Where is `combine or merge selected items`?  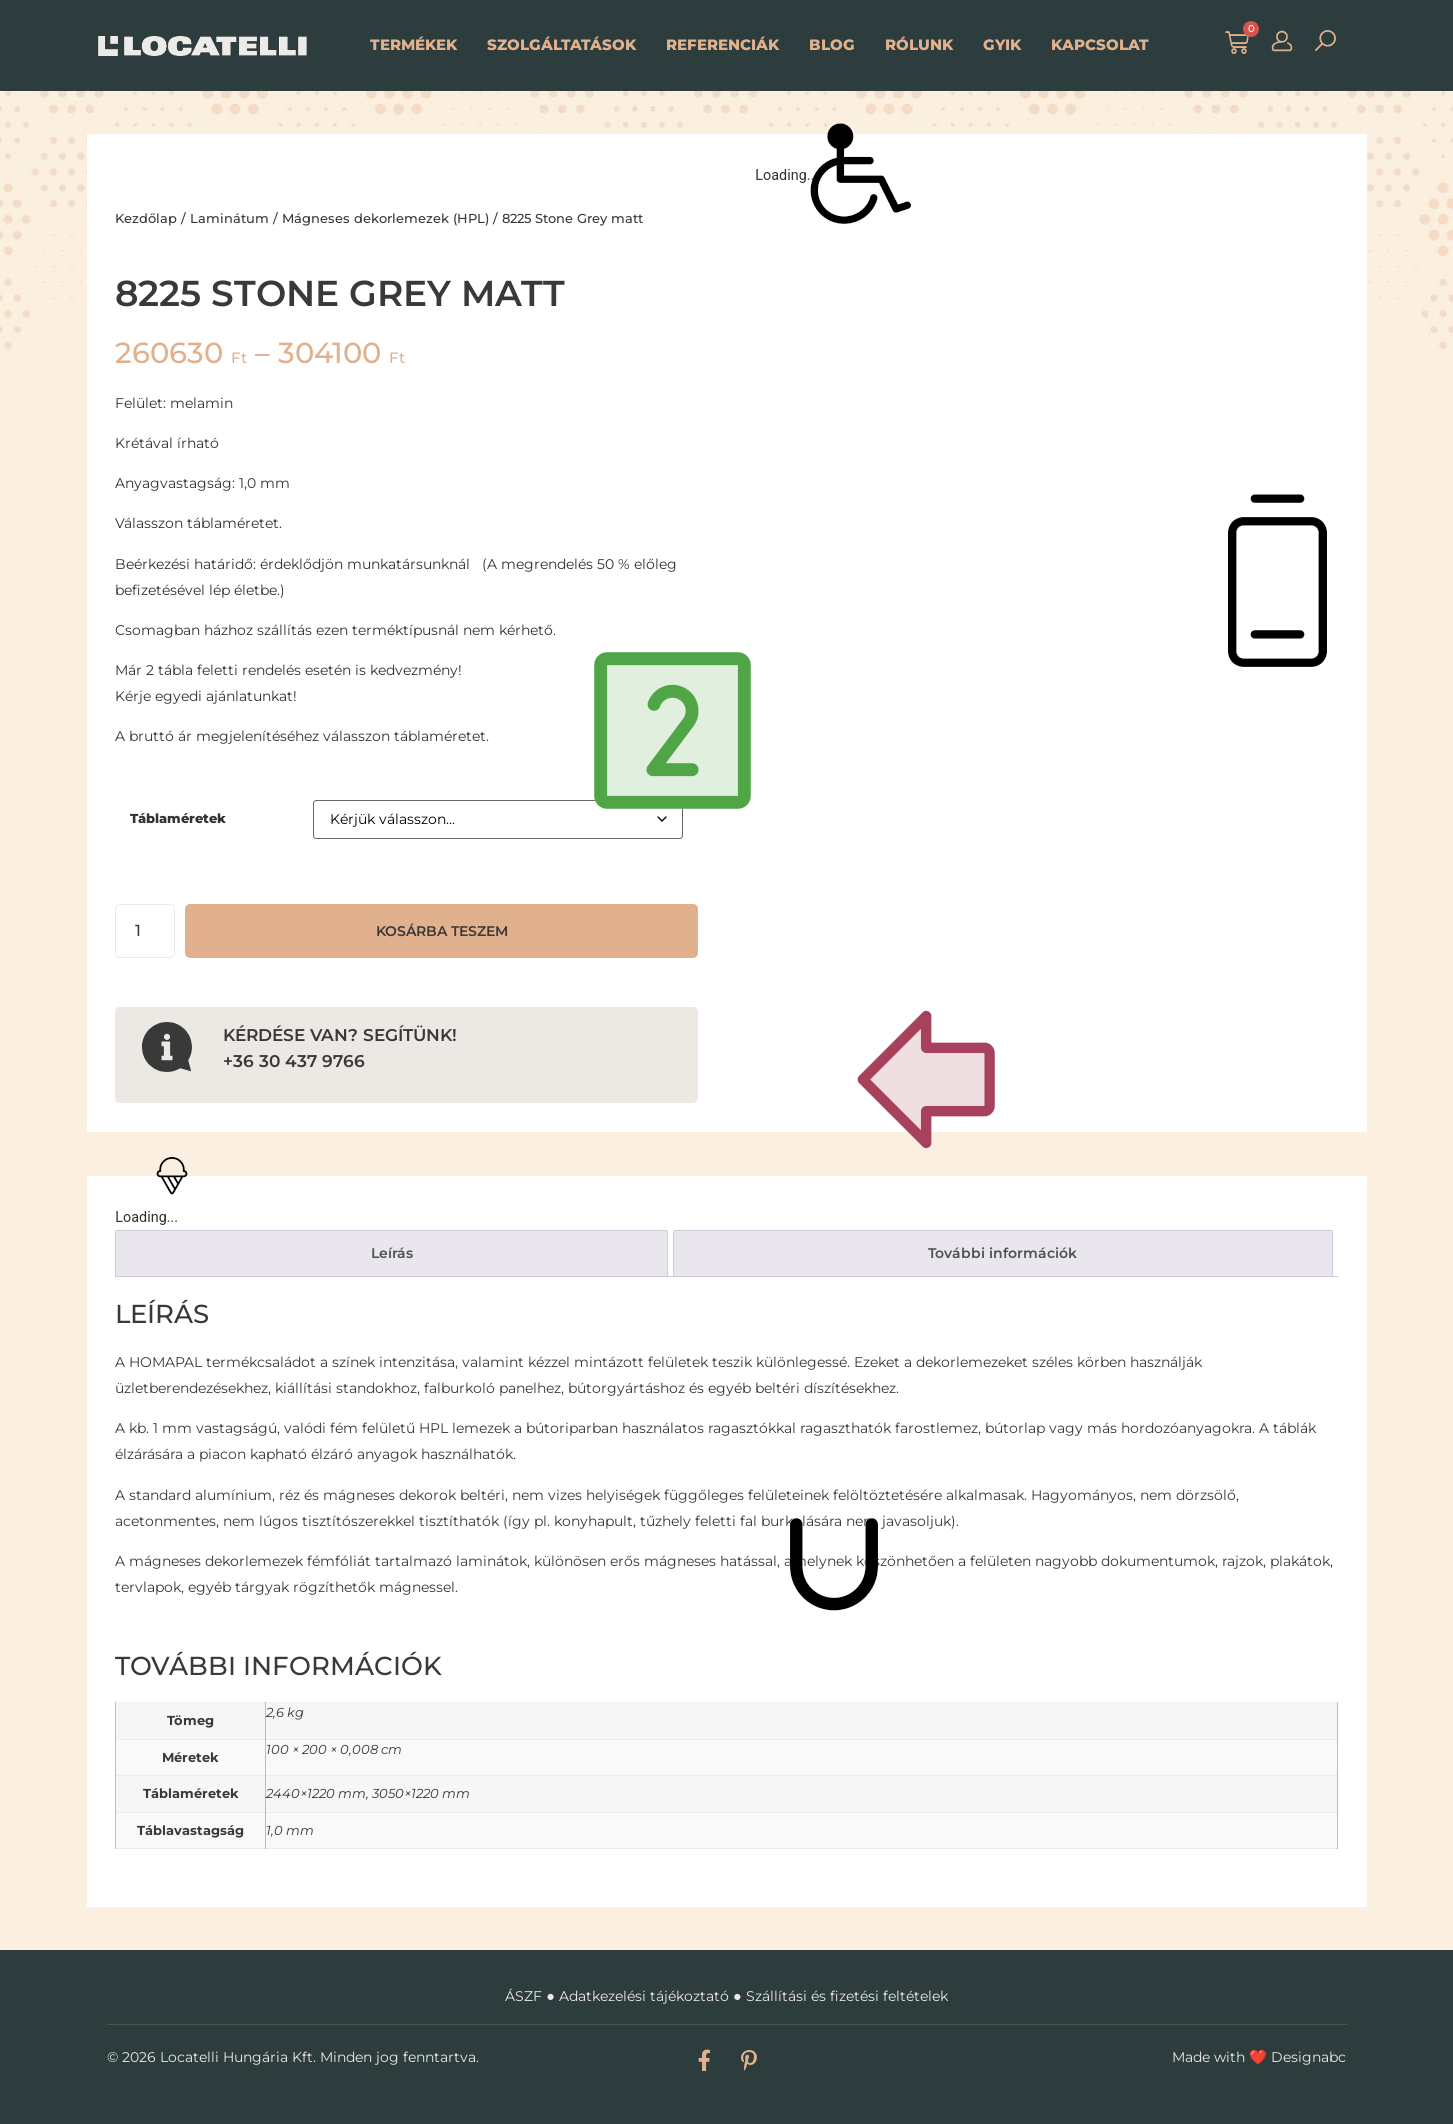 combine or merge selected items is located at coordinates (834, 1558).